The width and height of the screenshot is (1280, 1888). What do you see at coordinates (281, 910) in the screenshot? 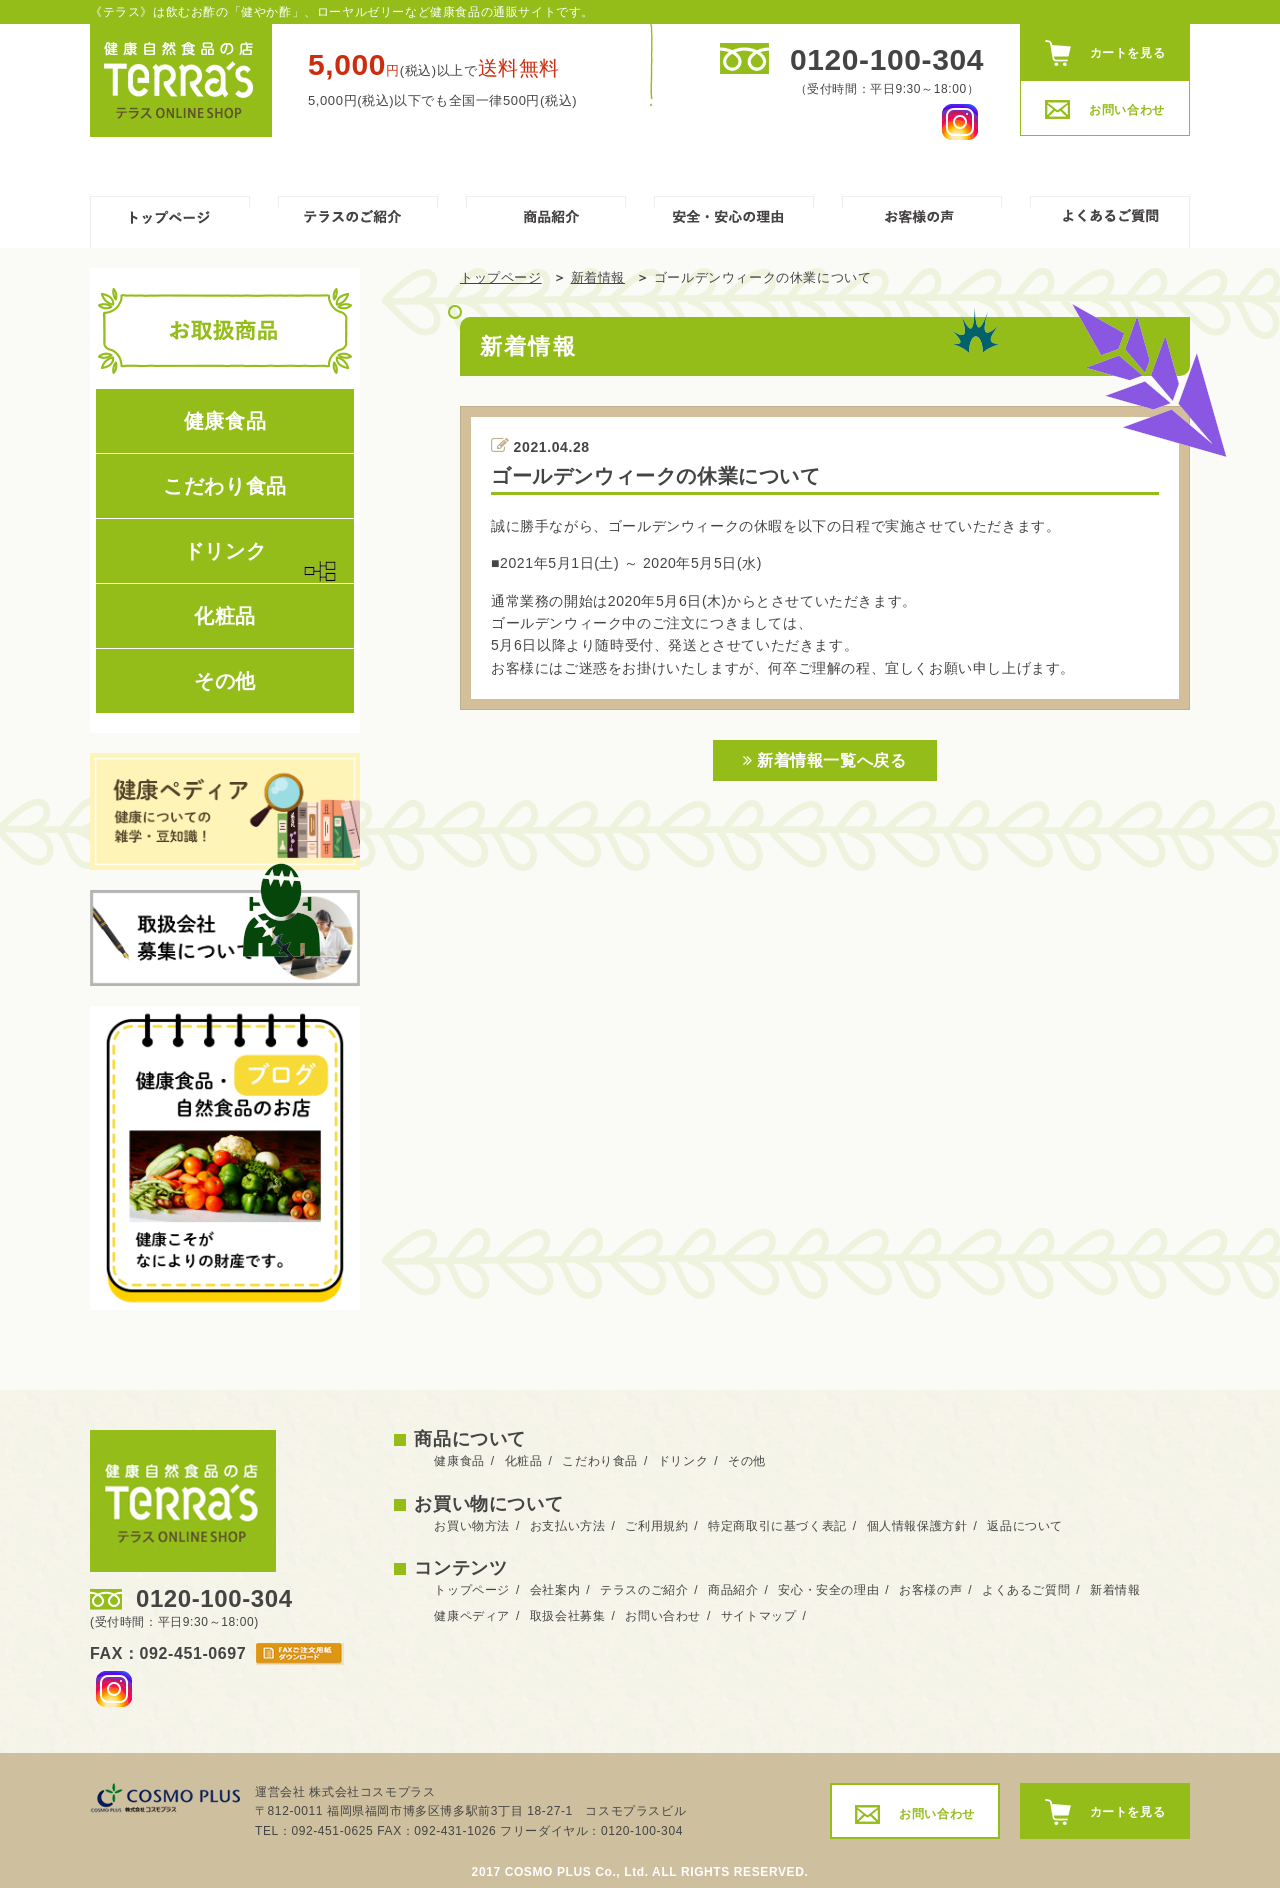
I see `select frankenstein character or monster avatar` at bounding box center [281, 910].